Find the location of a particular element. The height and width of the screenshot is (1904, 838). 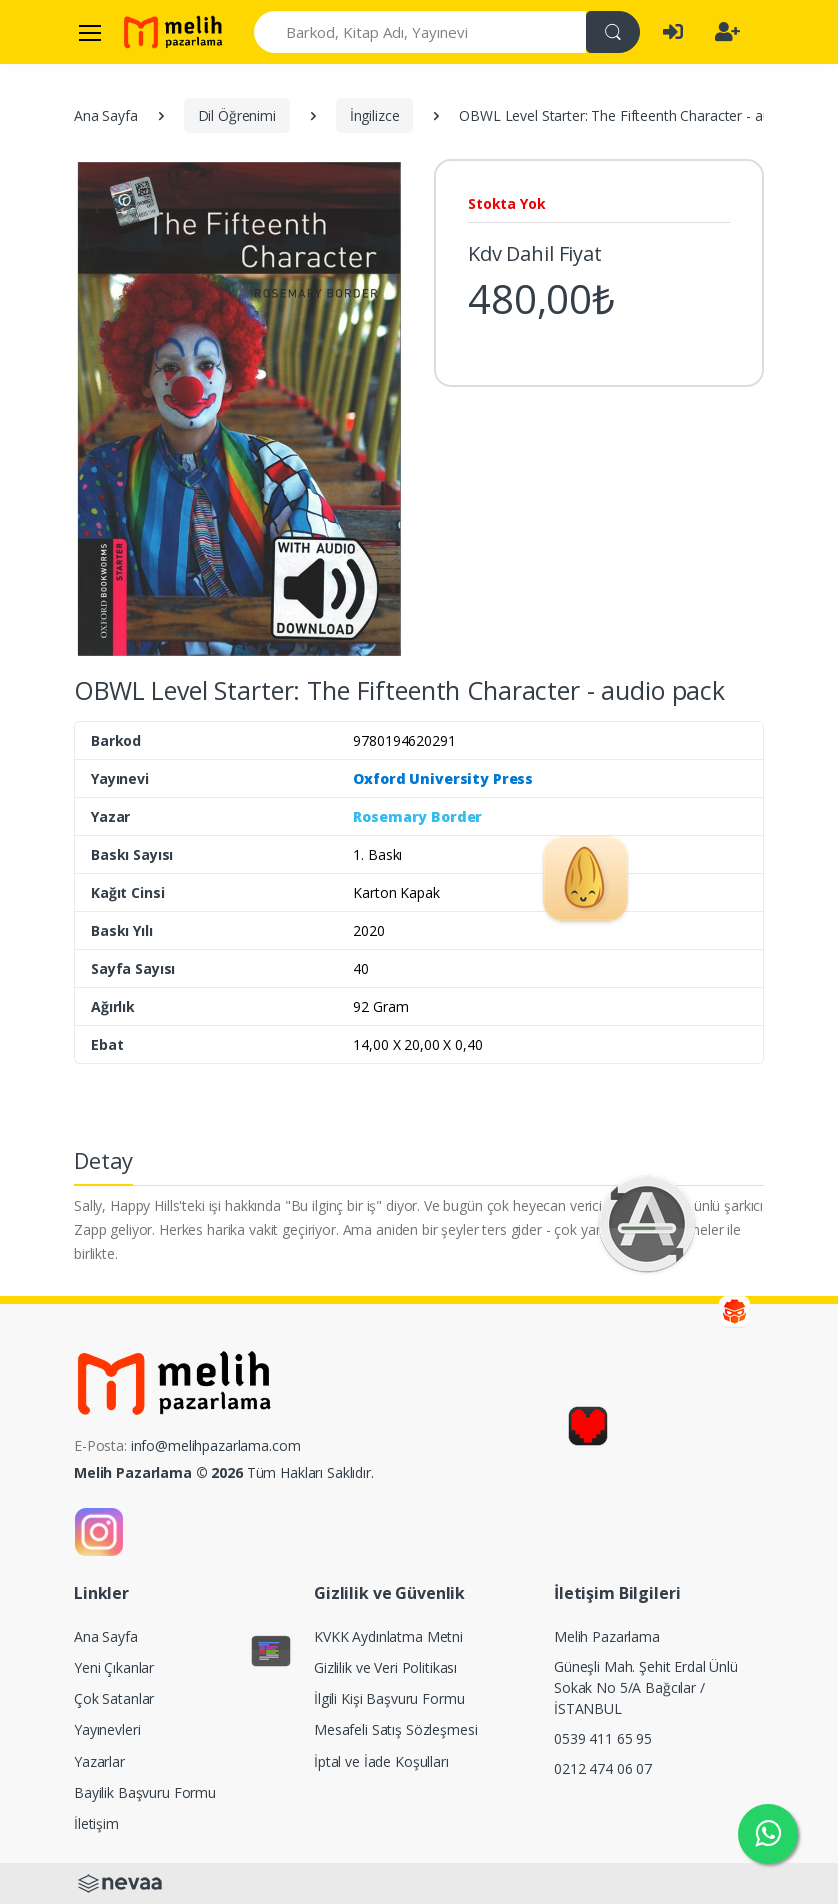

launch undertale is located at coordinates (588, 1426).